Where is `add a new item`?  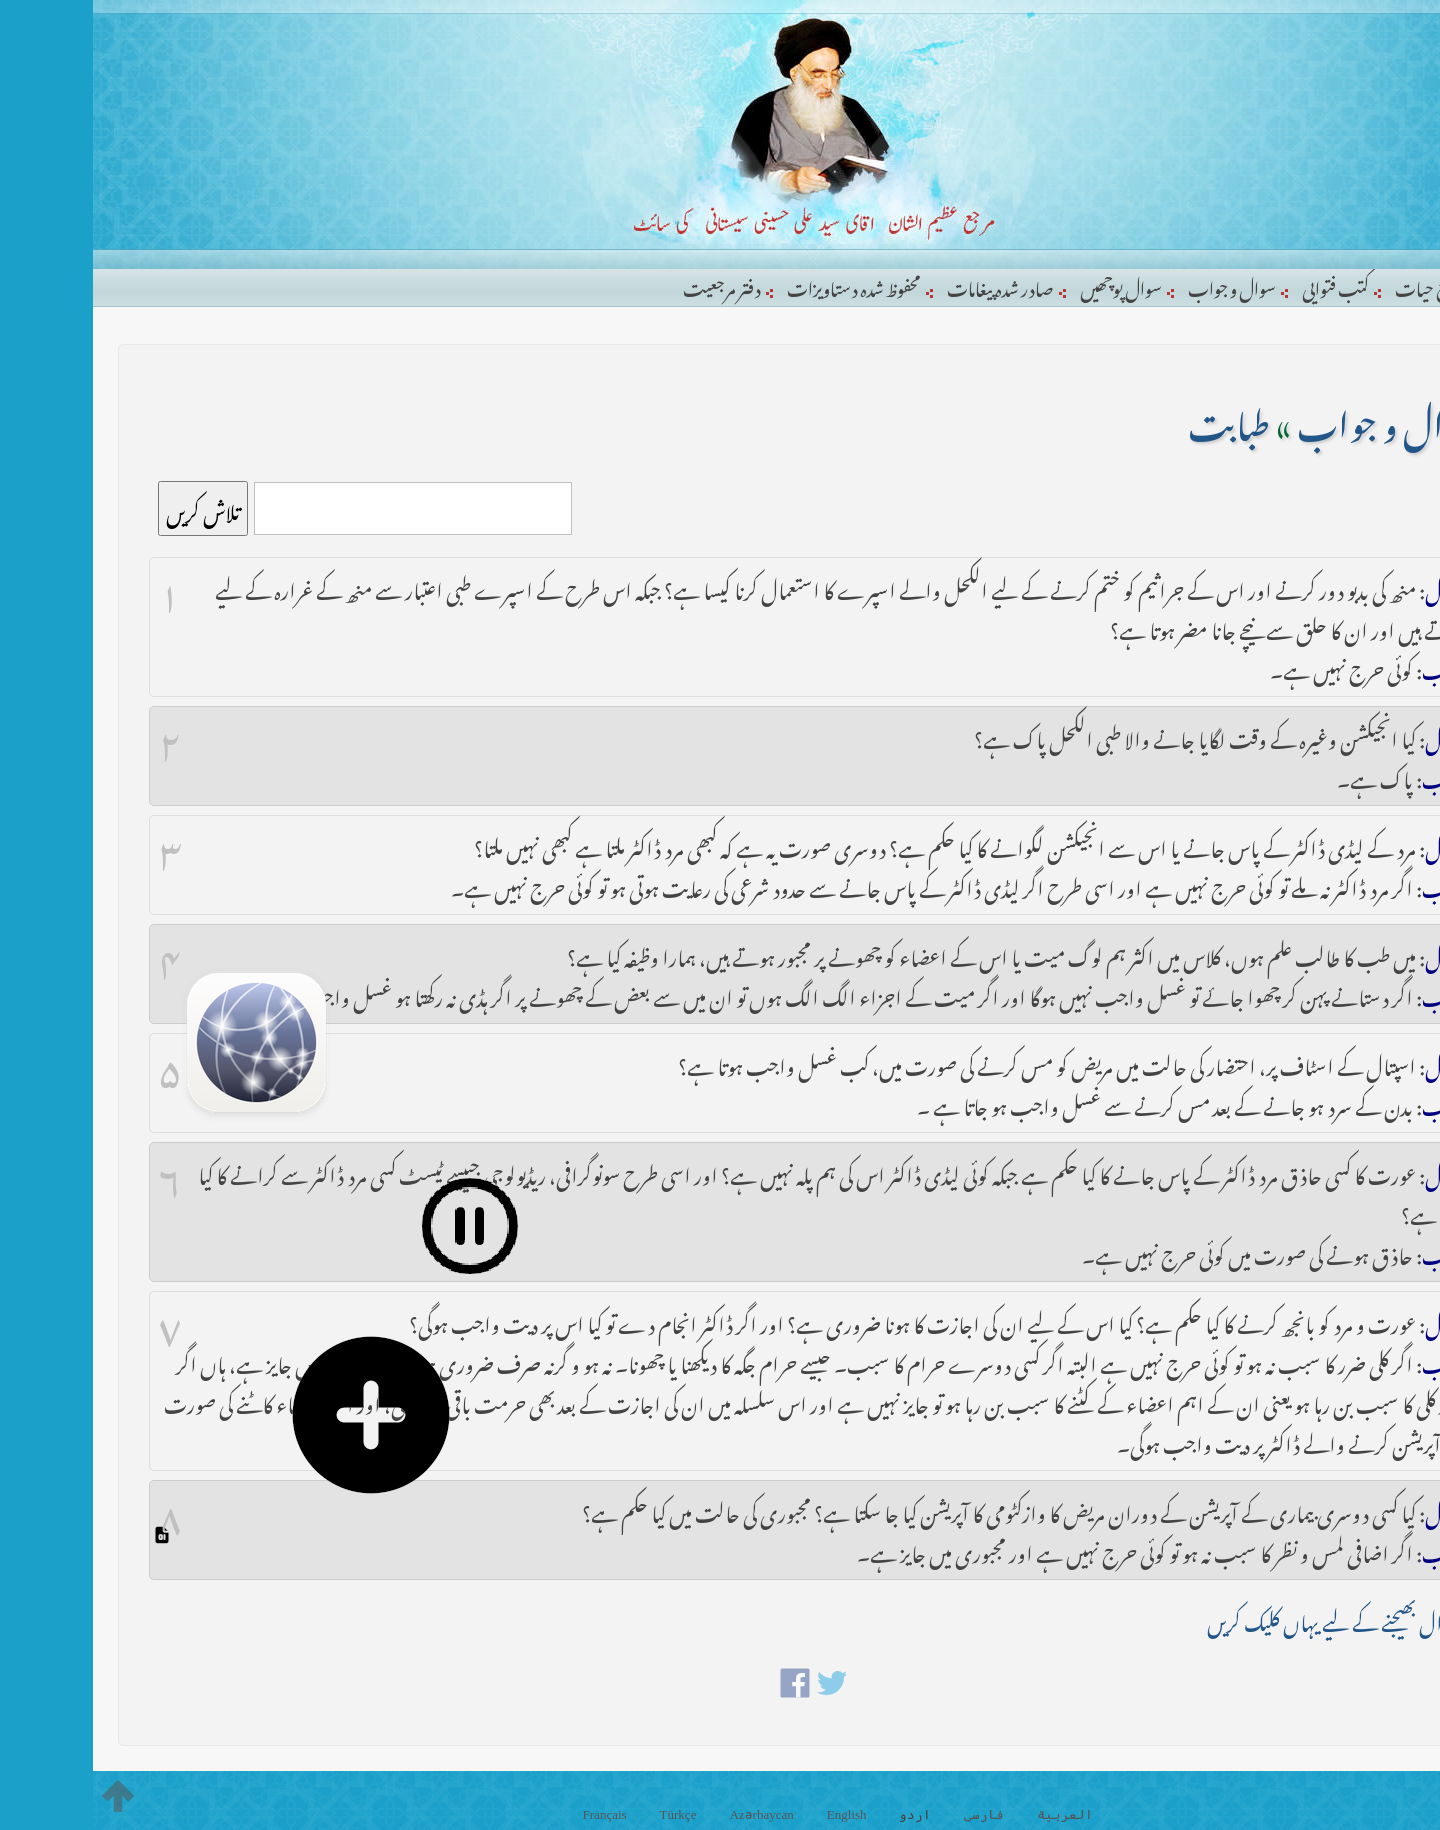 add a new item is located at coordinates (371, 1415).